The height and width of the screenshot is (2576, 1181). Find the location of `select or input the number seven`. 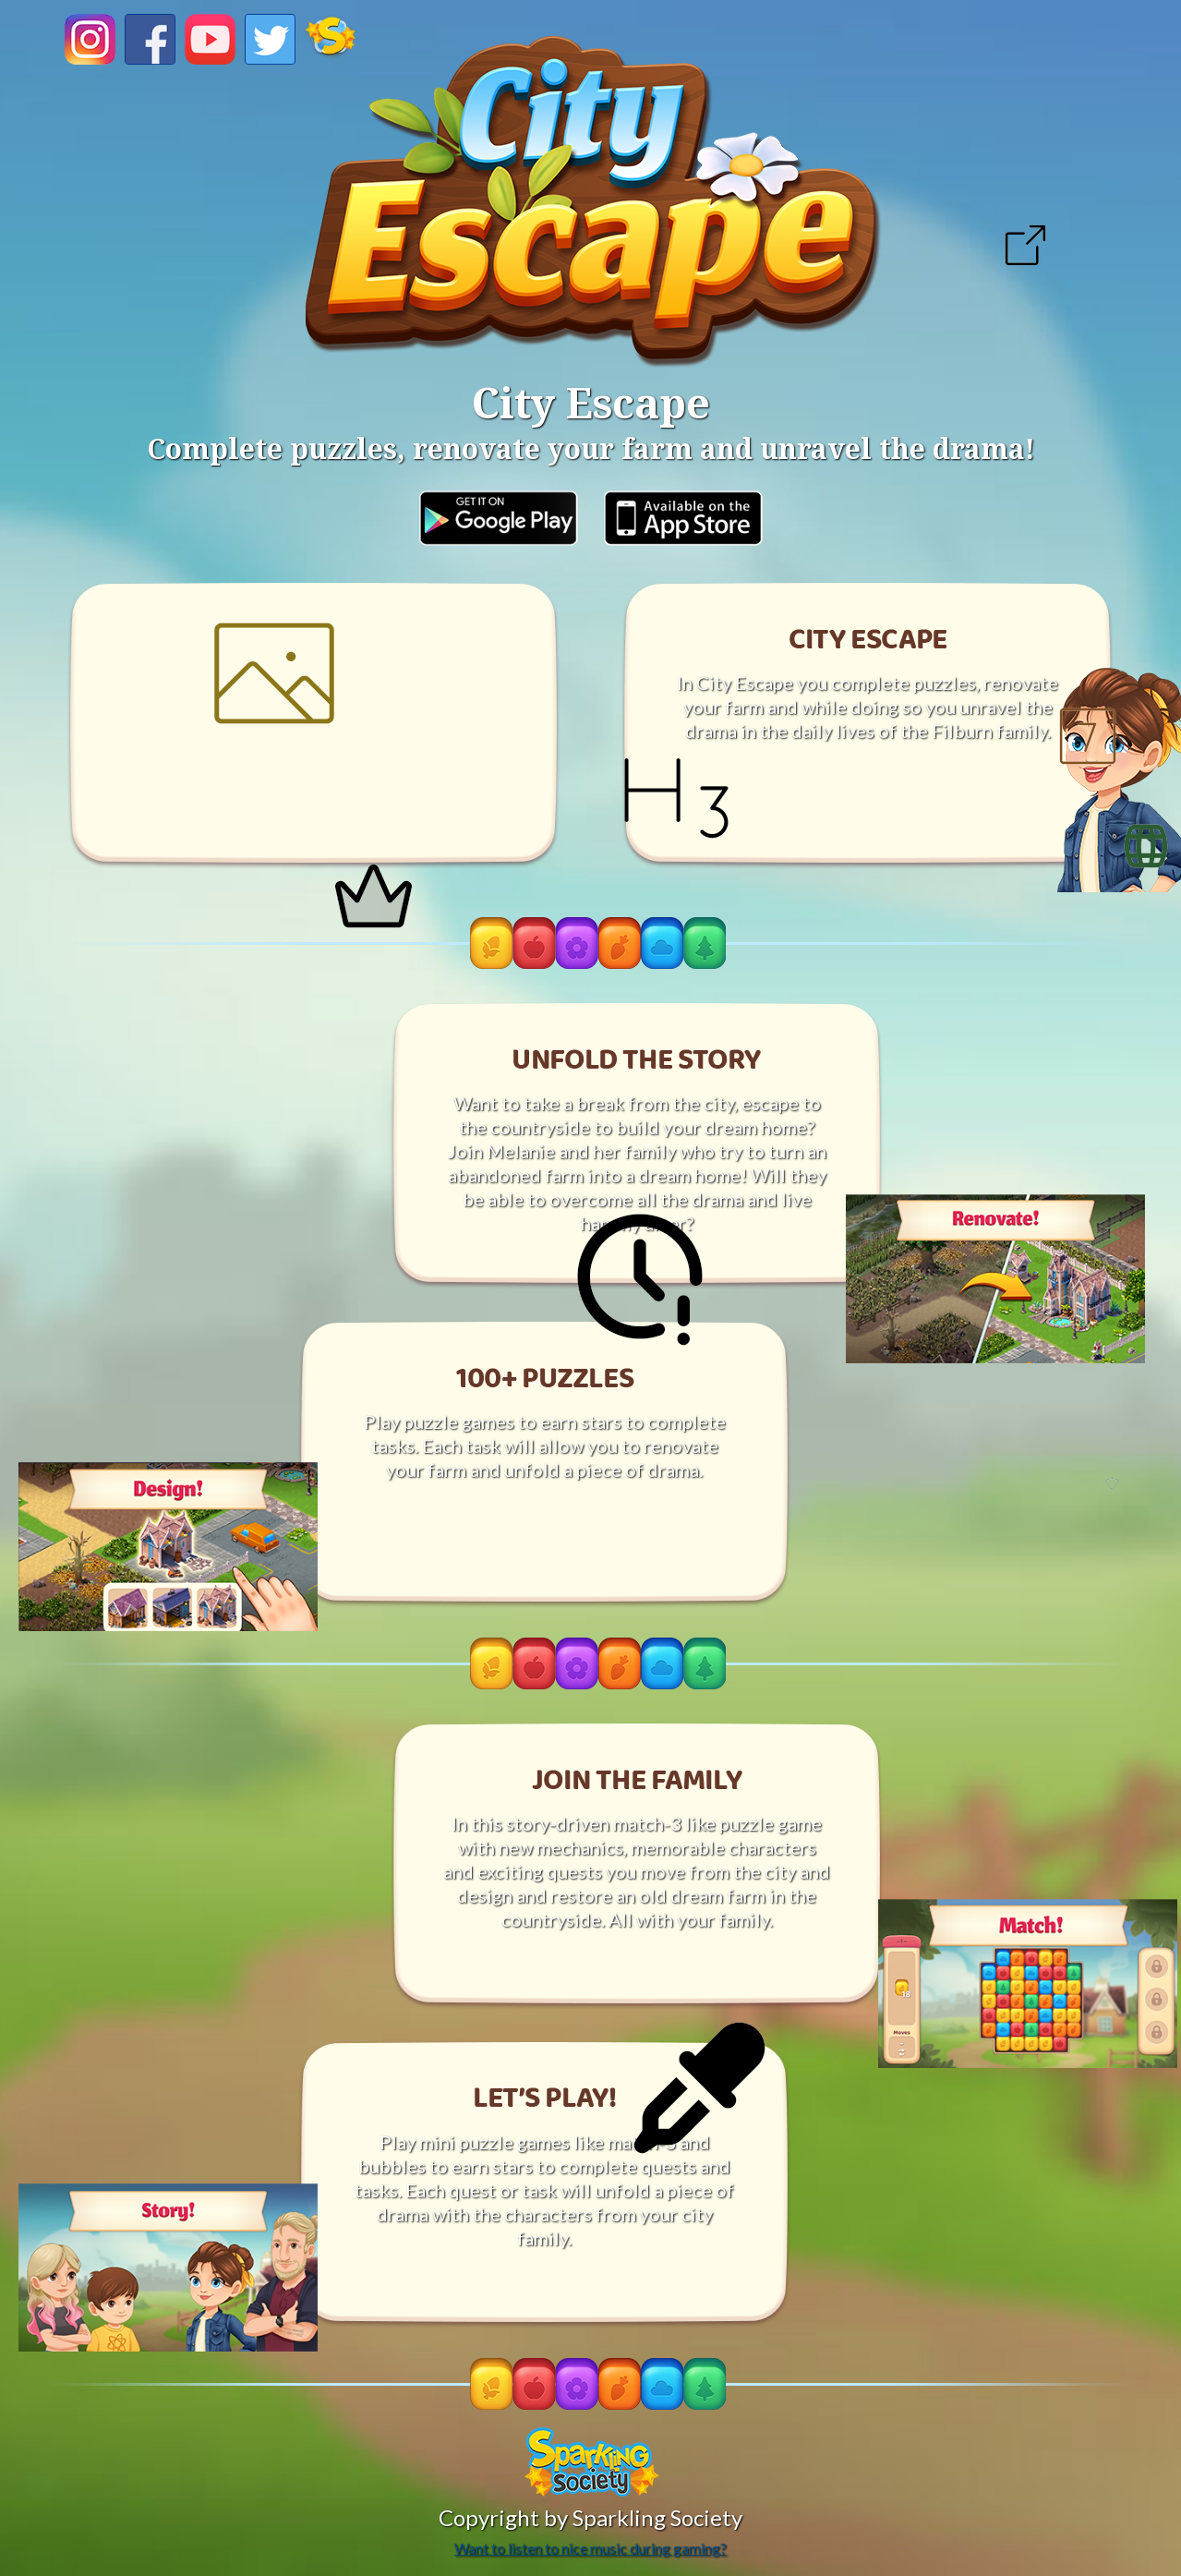

select or input the number seven is located at coordinates (1088, 736).